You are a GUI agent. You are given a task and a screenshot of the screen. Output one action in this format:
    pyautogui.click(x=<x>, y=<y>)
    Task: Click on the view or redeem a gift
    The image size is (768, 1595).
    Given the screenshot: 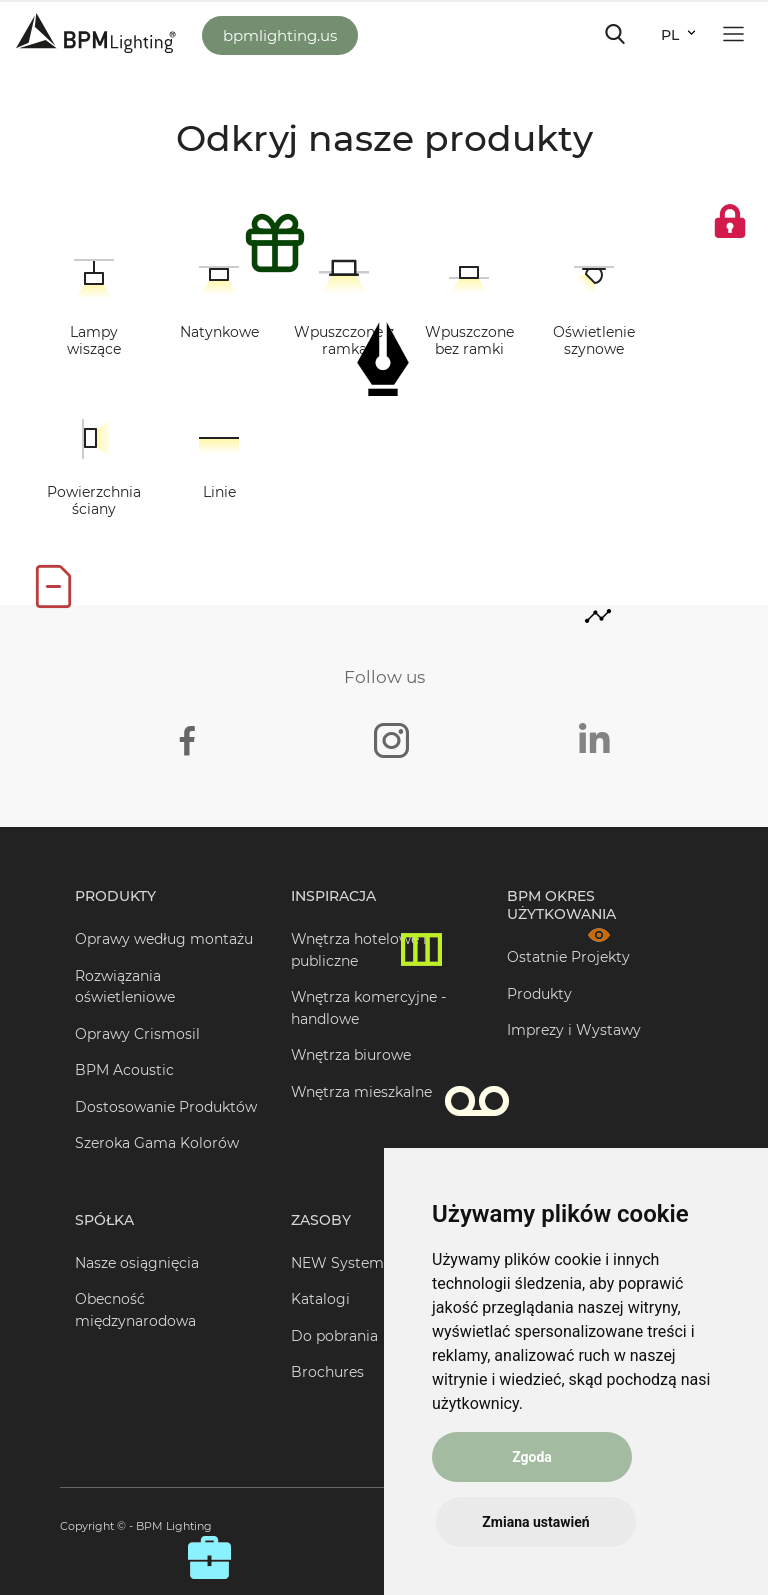 What is the action you would take?
    pyautogui.click(x=275, y=243)
    